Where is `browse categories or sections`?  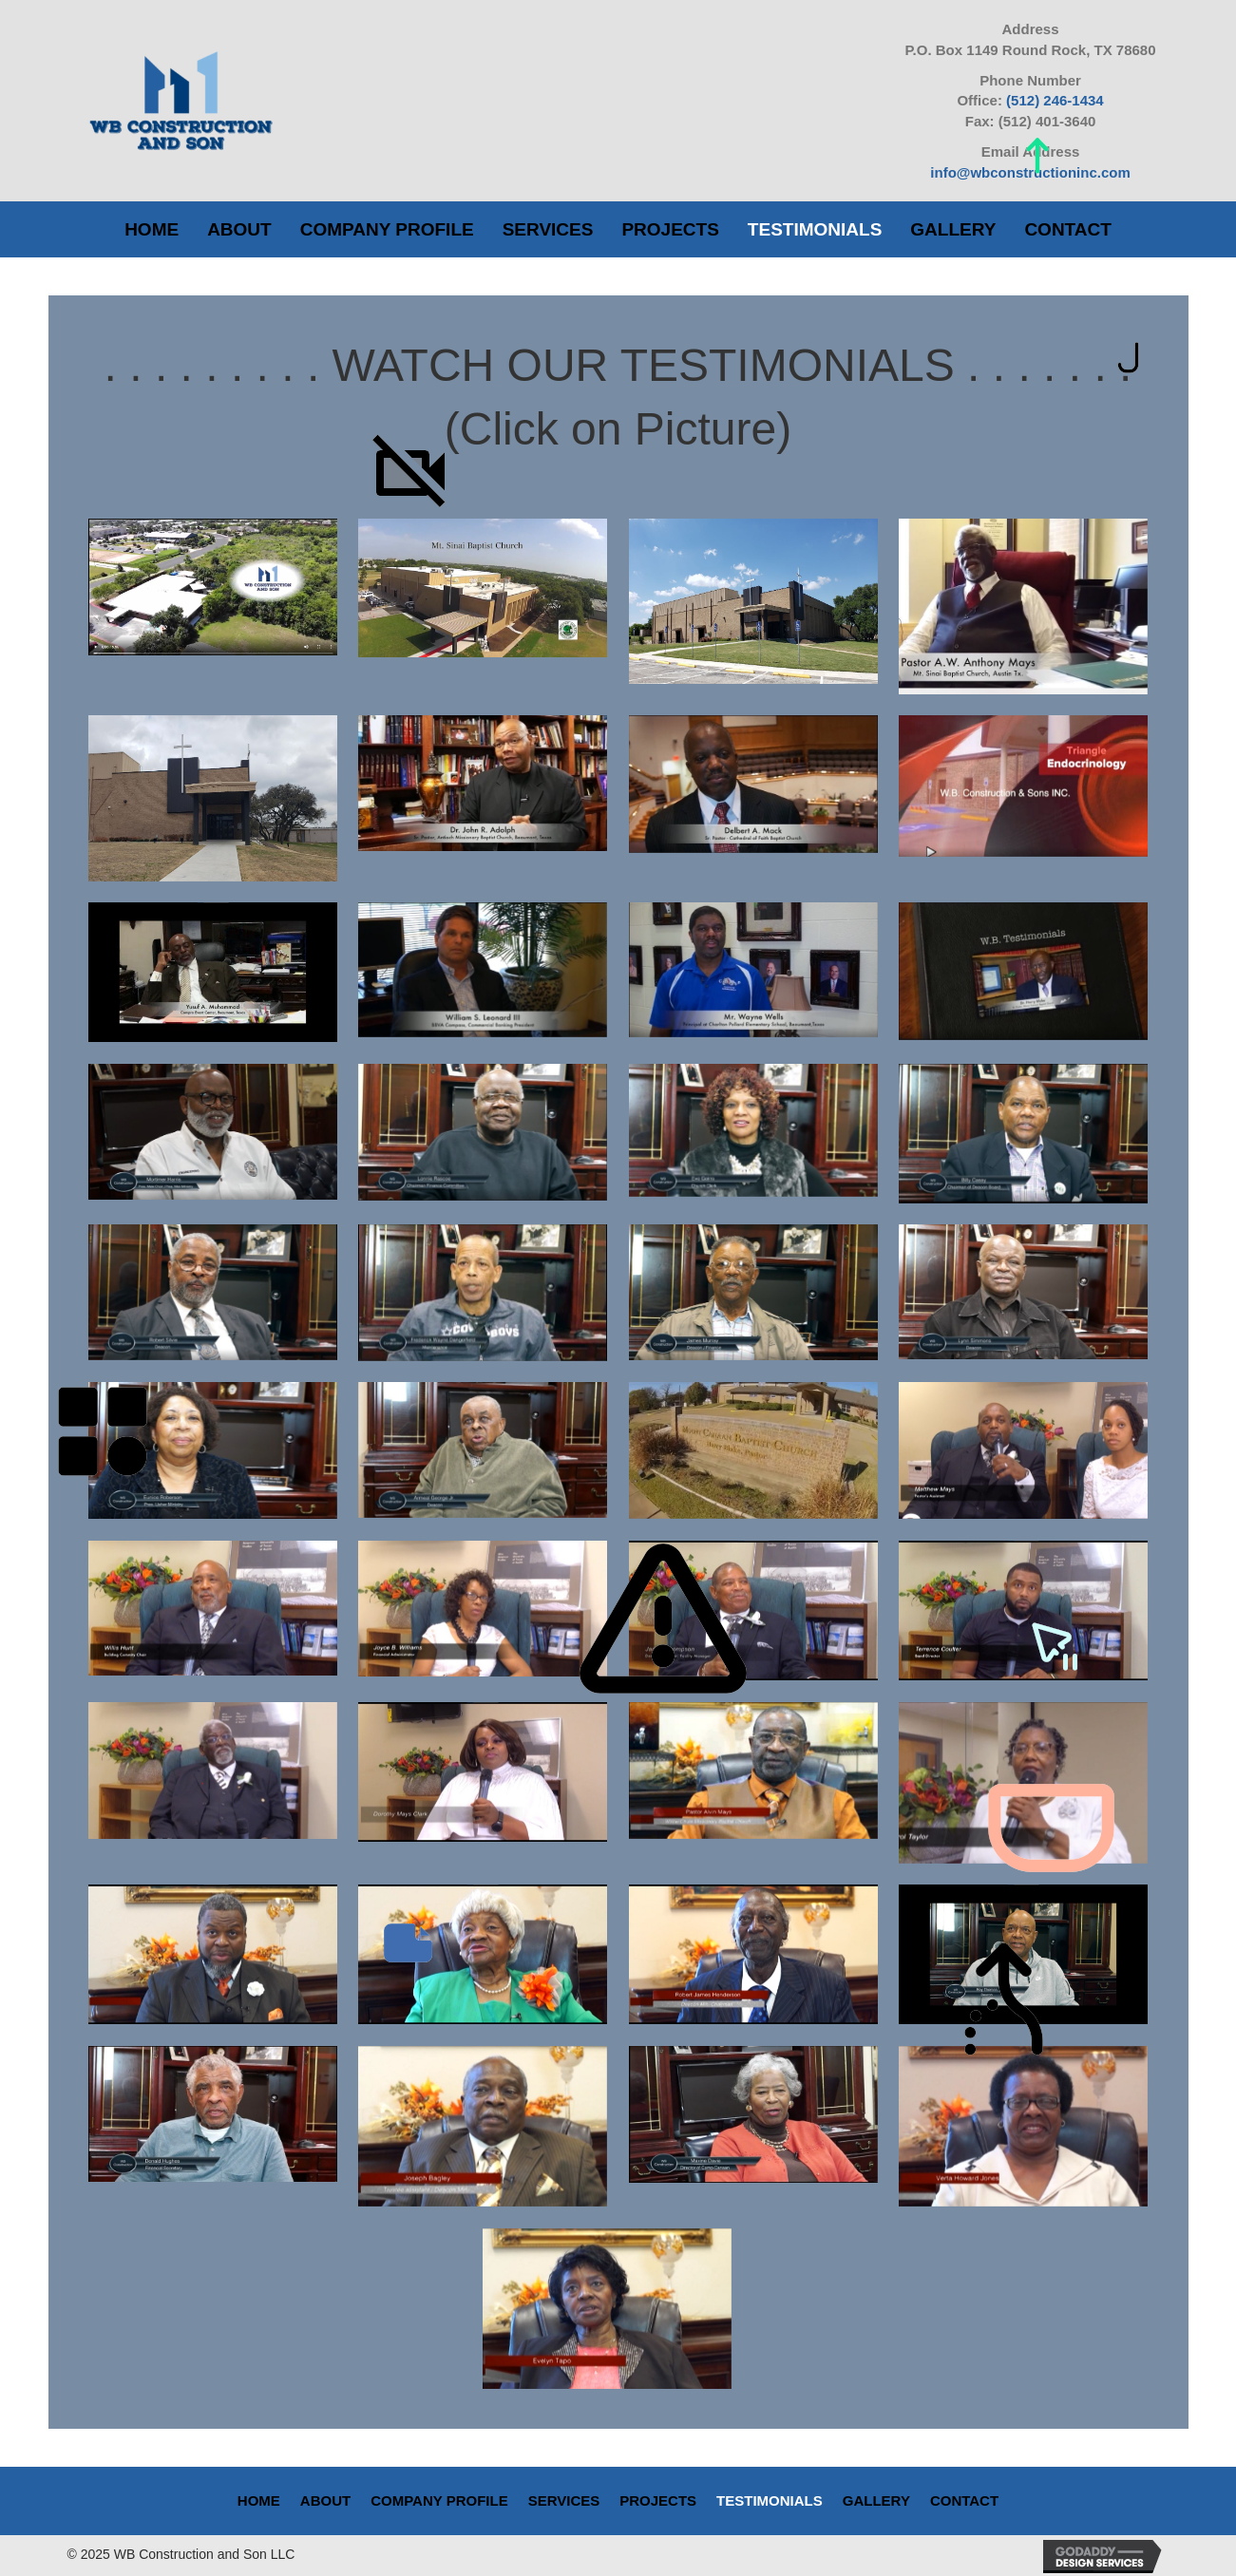
browse categories or sections is located at coordinates (103, 1431).